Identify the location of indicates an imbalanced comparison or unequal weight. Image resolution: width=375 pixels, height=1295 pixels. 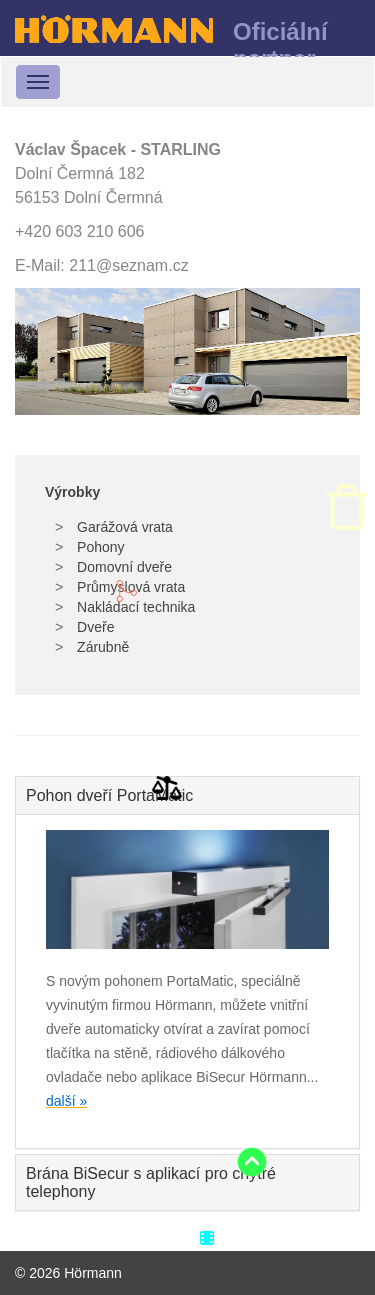
(167, 788).